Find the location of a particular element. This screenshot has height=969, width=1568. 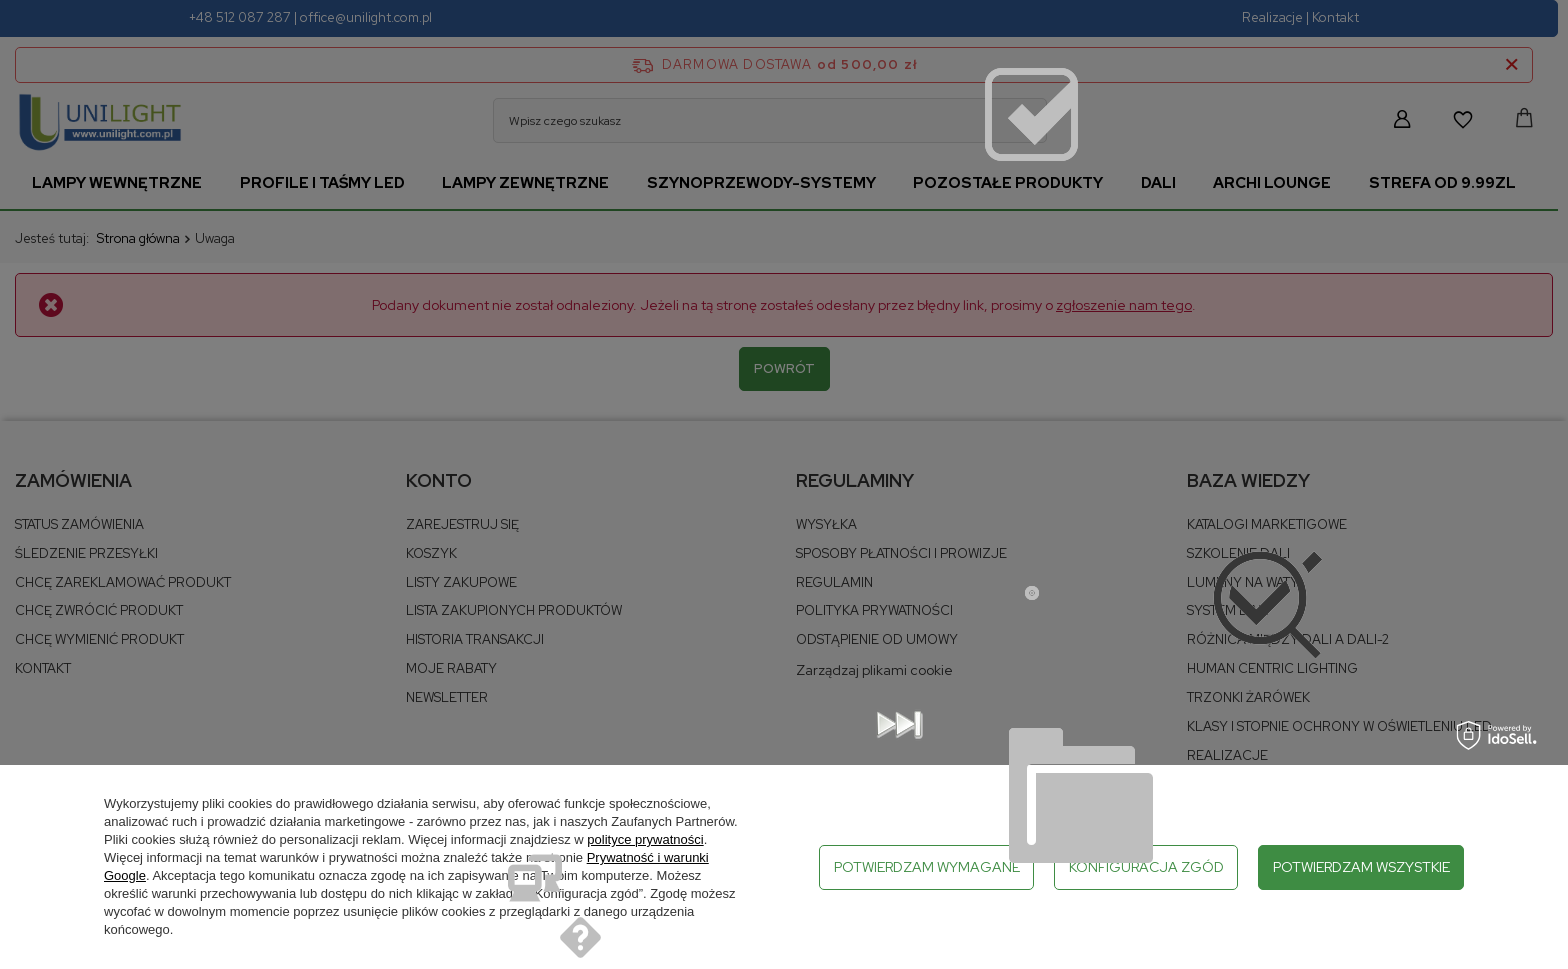

indicates optical disc drive or CD/DVD media is located at coordinates (1032, 593).